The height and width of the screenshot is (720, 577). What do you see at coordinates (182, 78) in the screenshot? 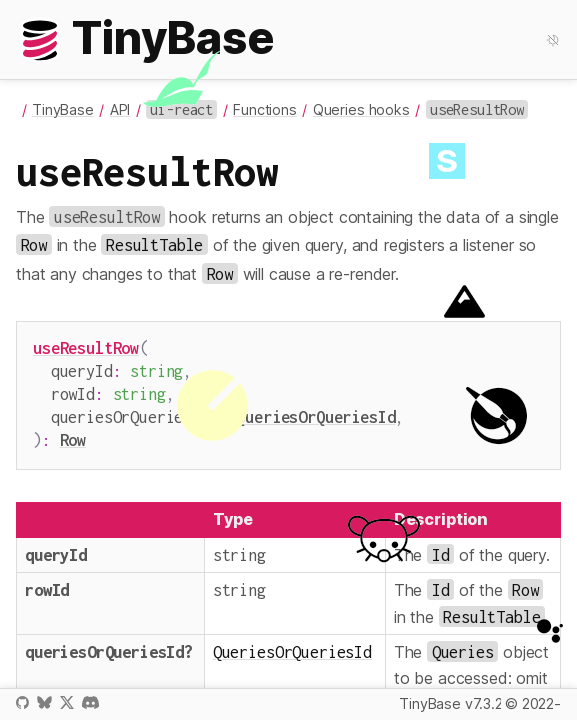
I see `pied piper brand logo` at bounding box center [182, 78].